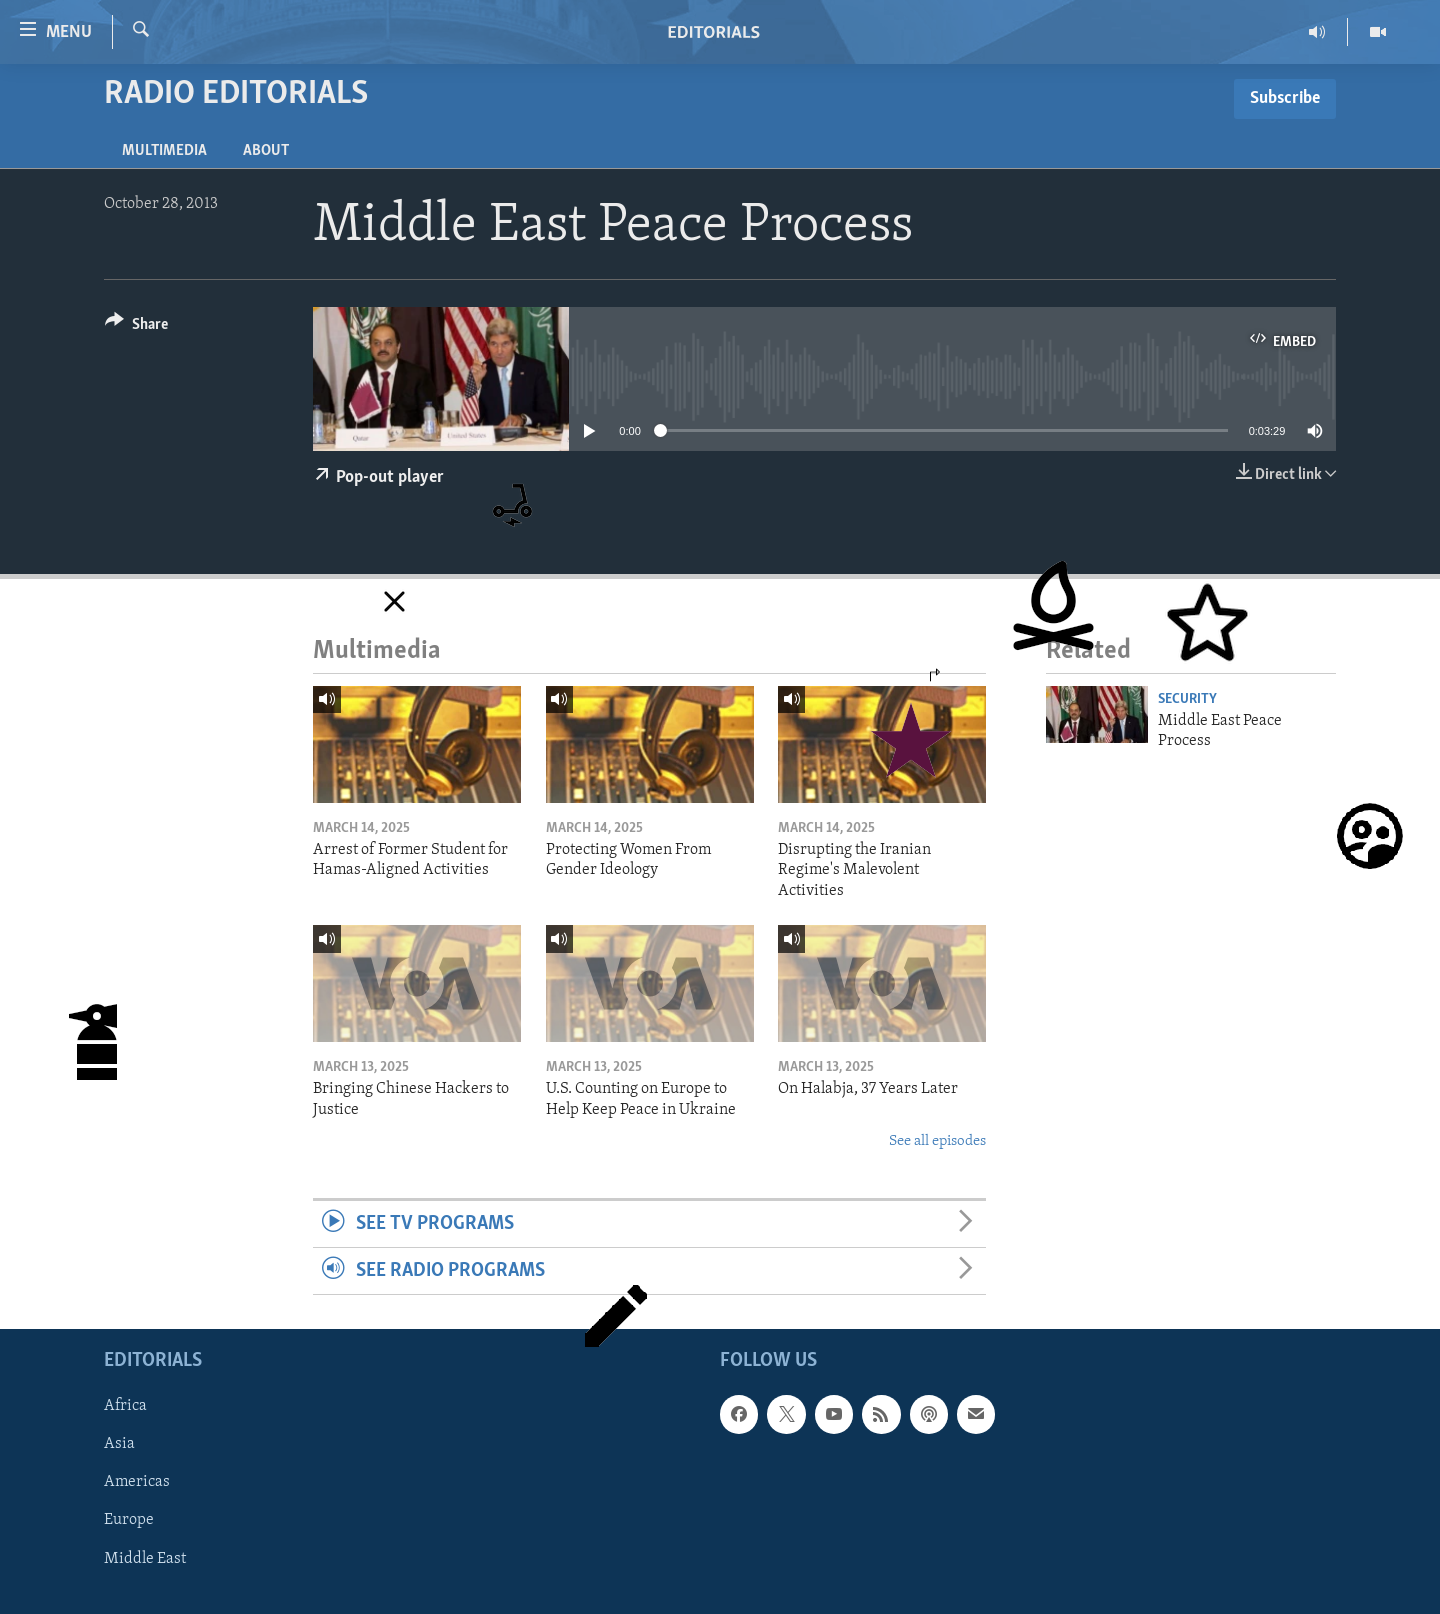  Describe the element at coordinates (911, 740) in the screenshot. I see `add to favorites` at that location.